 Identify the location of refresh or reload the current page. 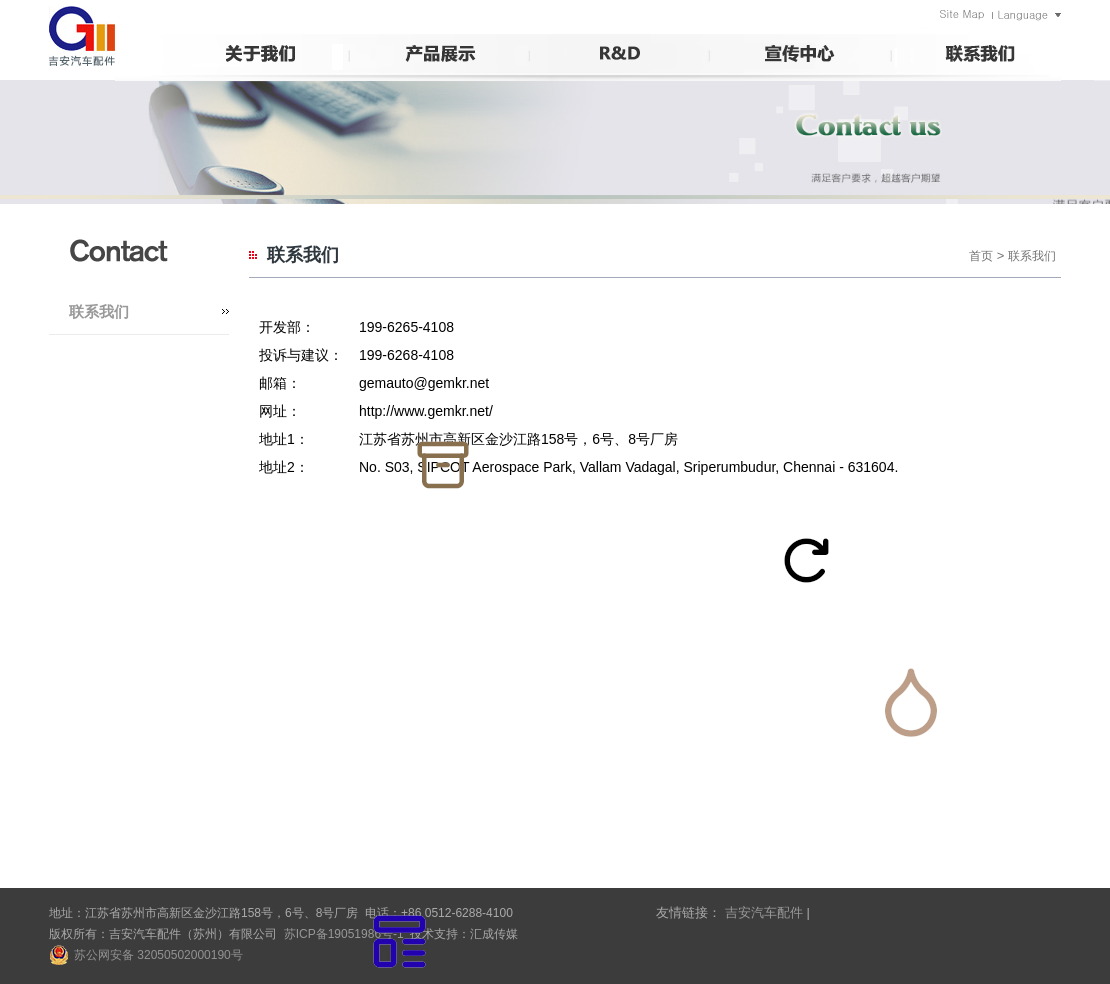
(806, 560).